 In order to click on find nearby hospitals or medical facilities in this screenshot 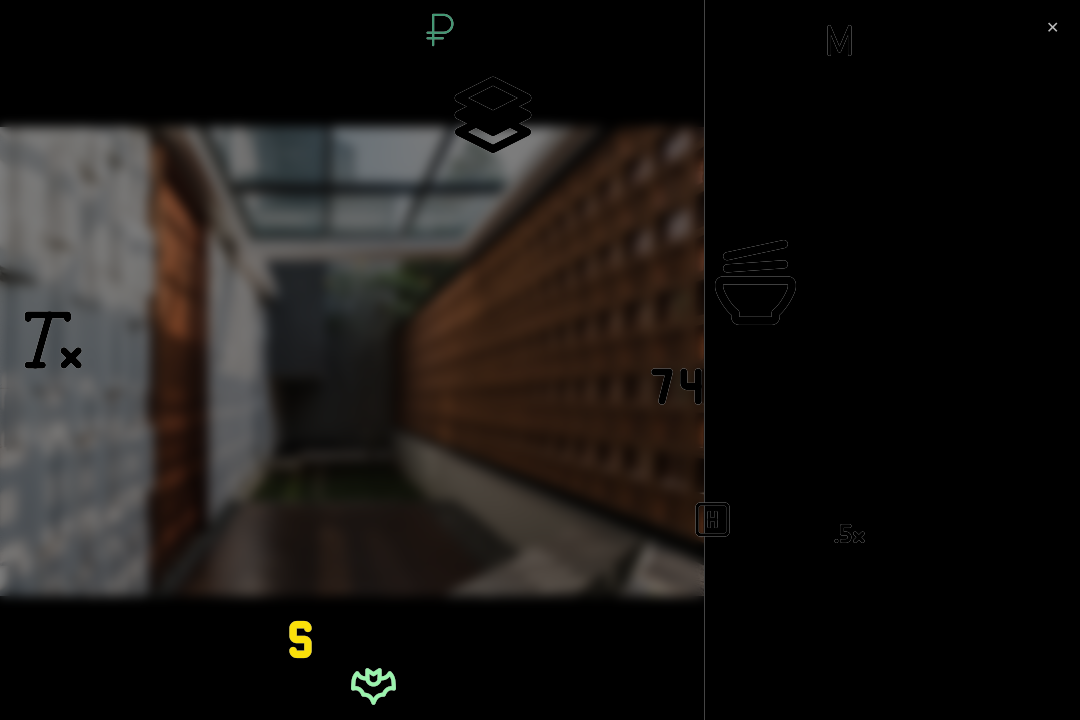, I will do `click(712, 519)`.